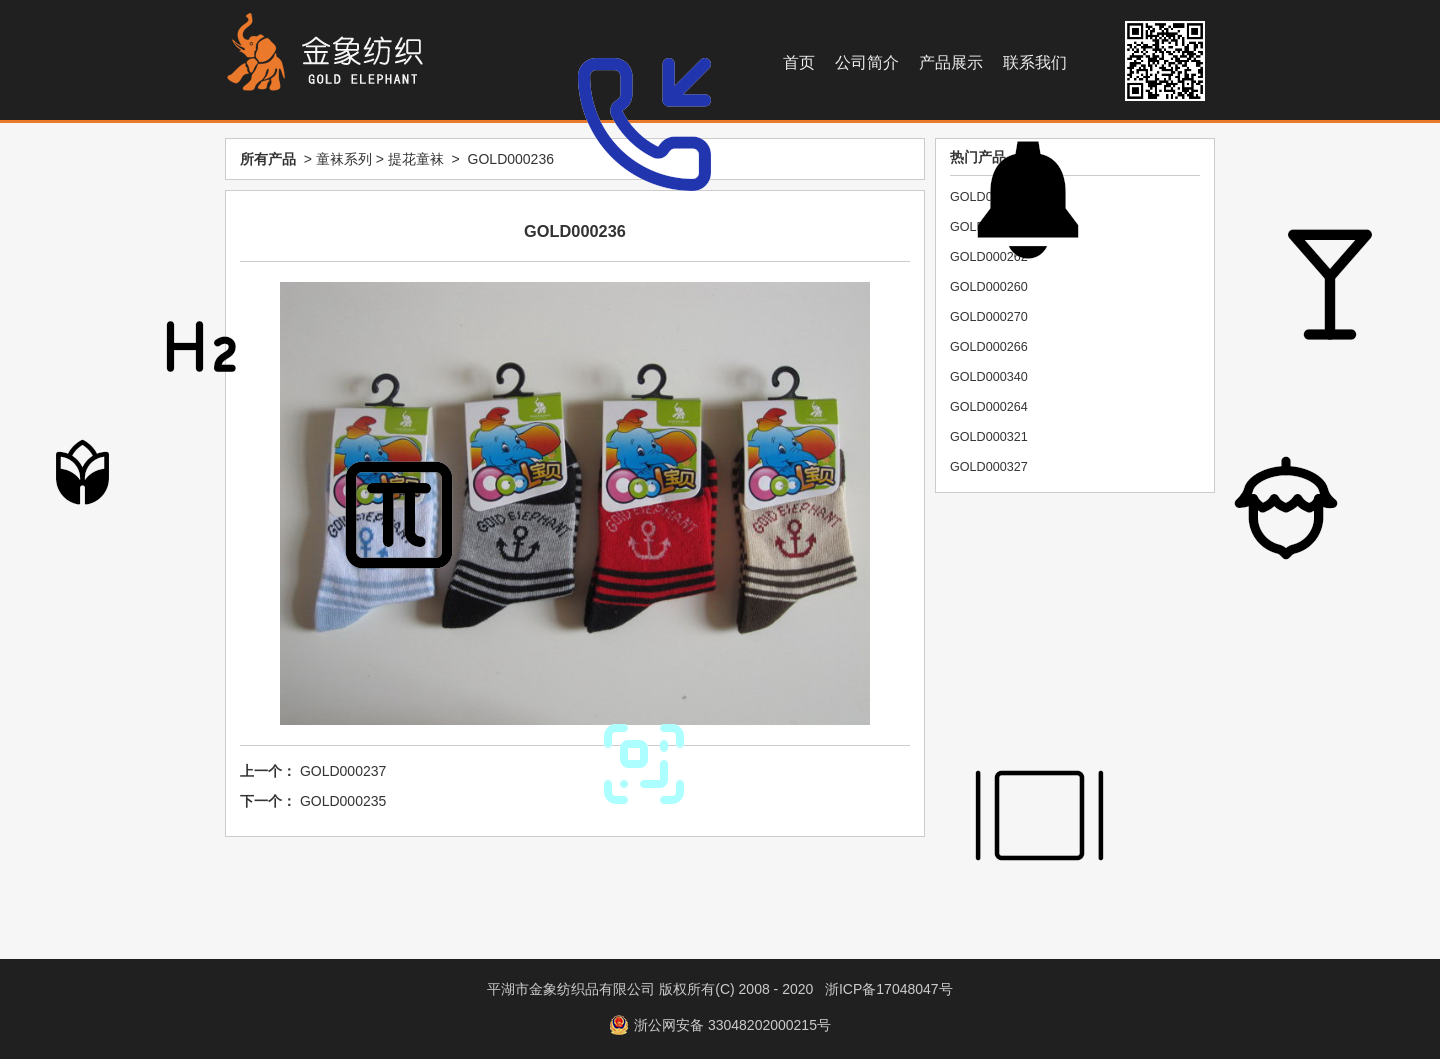 The width and height of the screenshot is (1440, 1059). What do you see at coordinates (1028, 200) in the screenshot?
I see `view your notifications` at bounding box center [1028, 200].